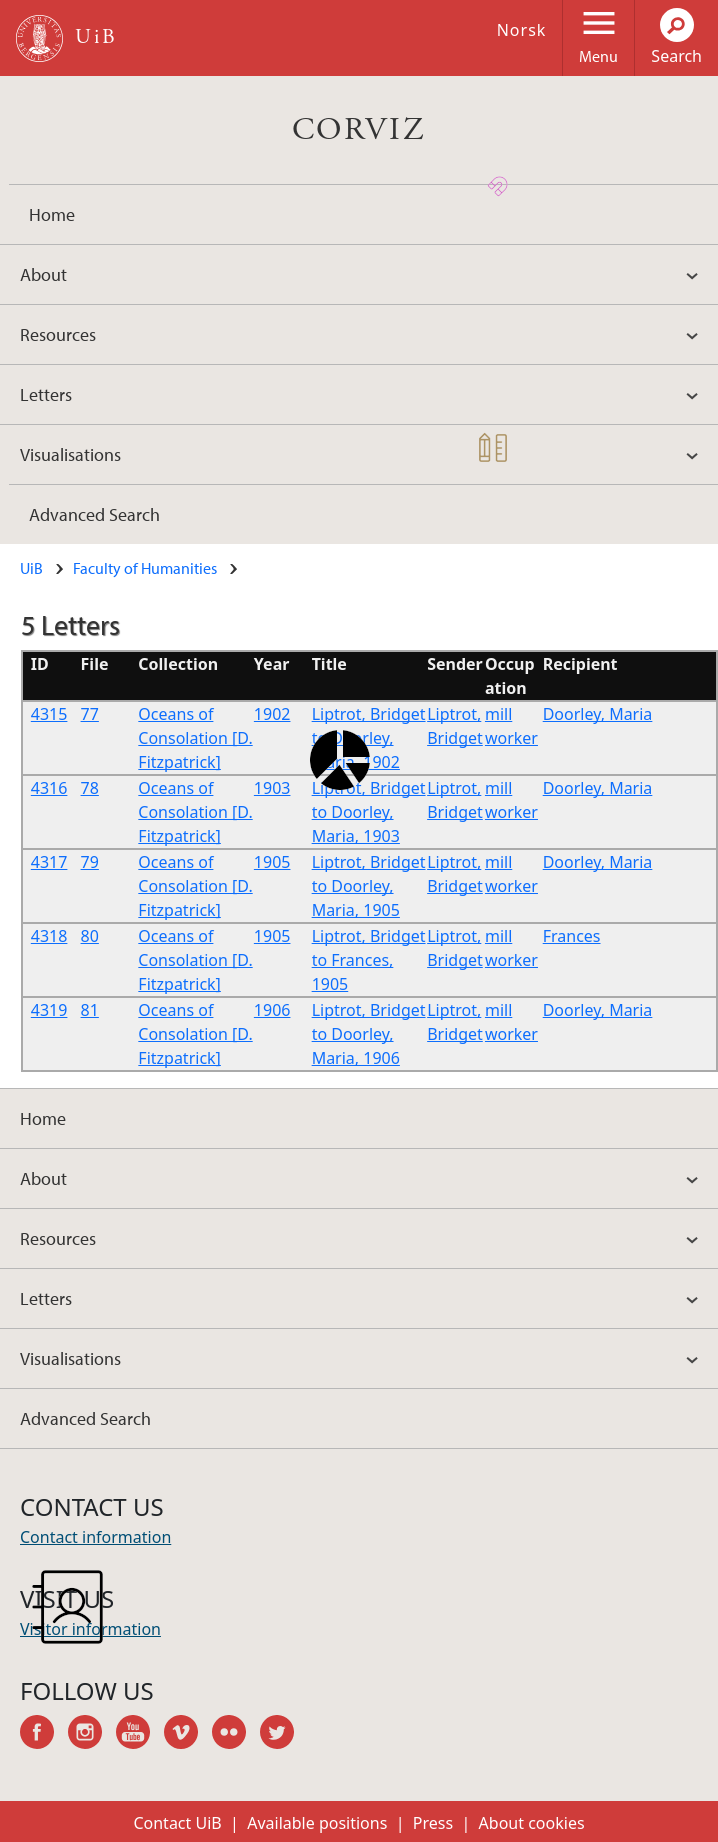 Image resolution: width=718 pixels, height=1842 pixels. What do you see at coordinates (69, 1607) in the screenshot?
I see `open your contacts or address book` at bounding box center [69, 1607].